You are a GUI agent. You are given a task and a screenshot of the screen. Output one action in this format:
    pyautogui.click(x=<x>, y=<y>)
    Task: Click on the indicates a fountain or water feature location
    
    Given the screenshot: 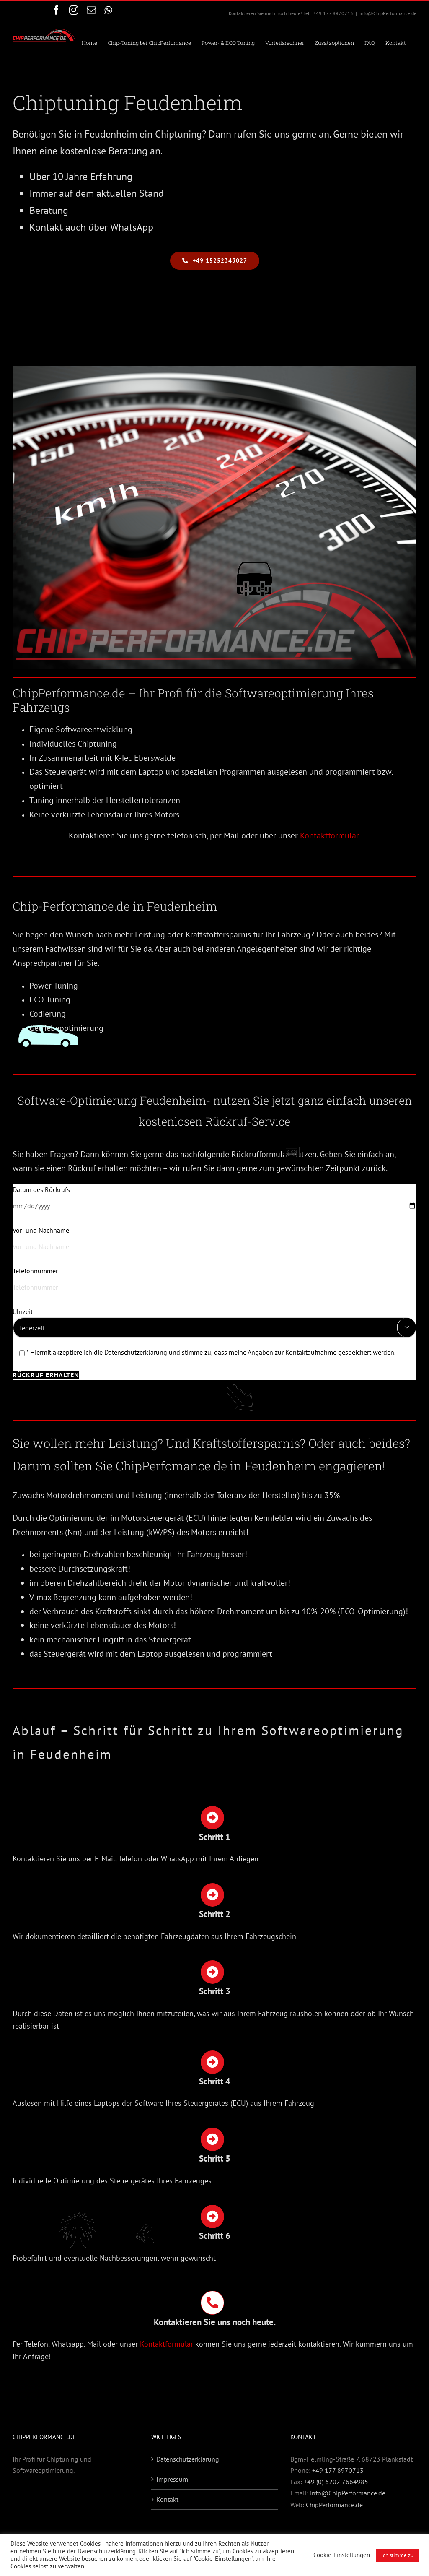 What is the action you would take?
    pyautogui.click(x=78, y=2230)
    